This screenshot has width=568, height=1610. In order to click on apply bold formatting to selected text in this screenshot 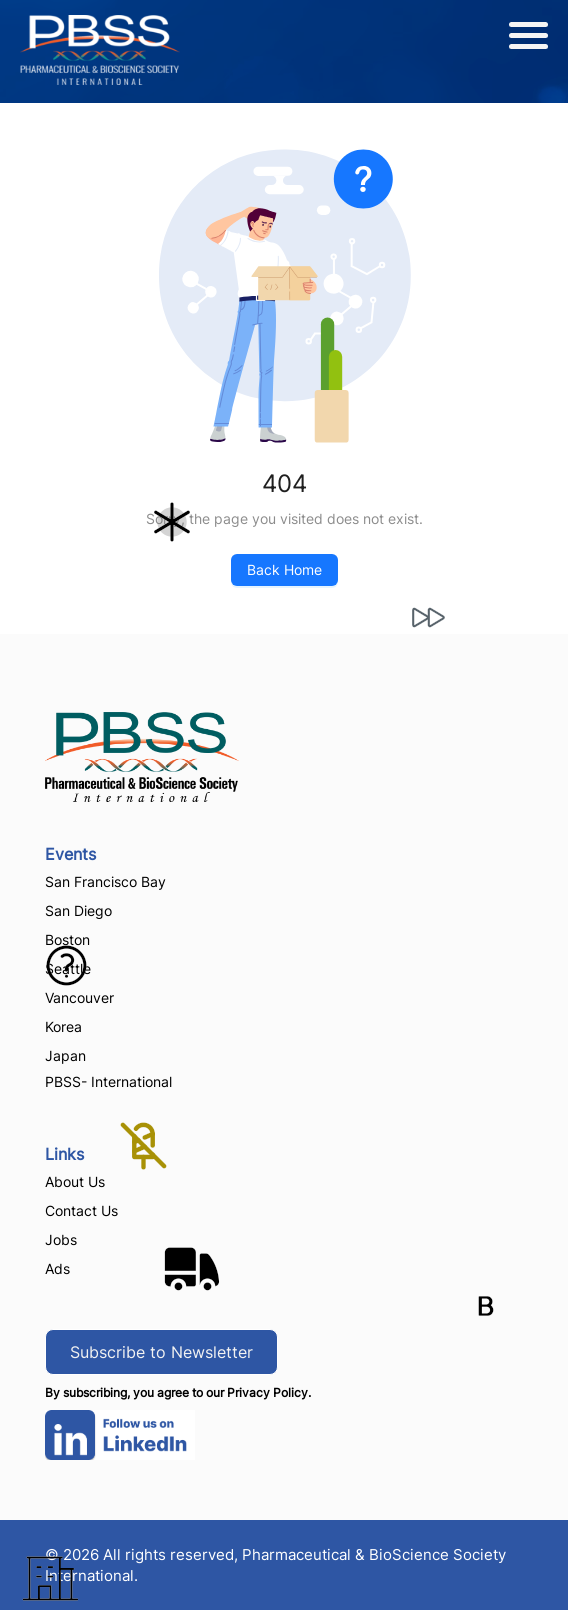, I will do `click(486, 1306)`.